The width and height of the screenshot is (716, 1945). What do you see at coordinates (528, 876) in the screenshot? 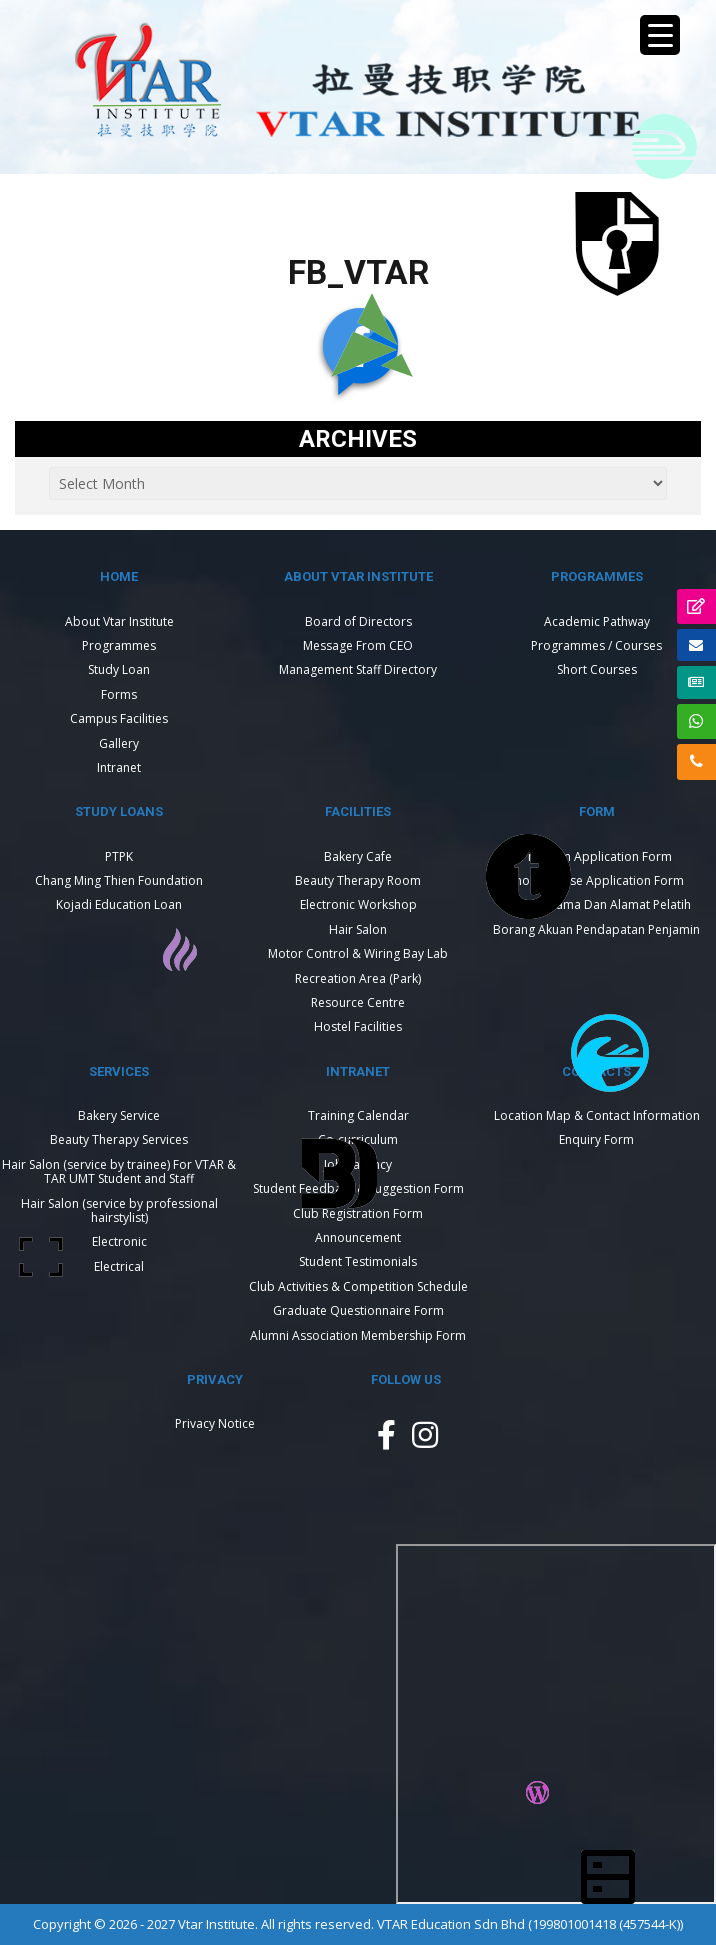
I see `talend brand logo` at bounding box center [528, 876].